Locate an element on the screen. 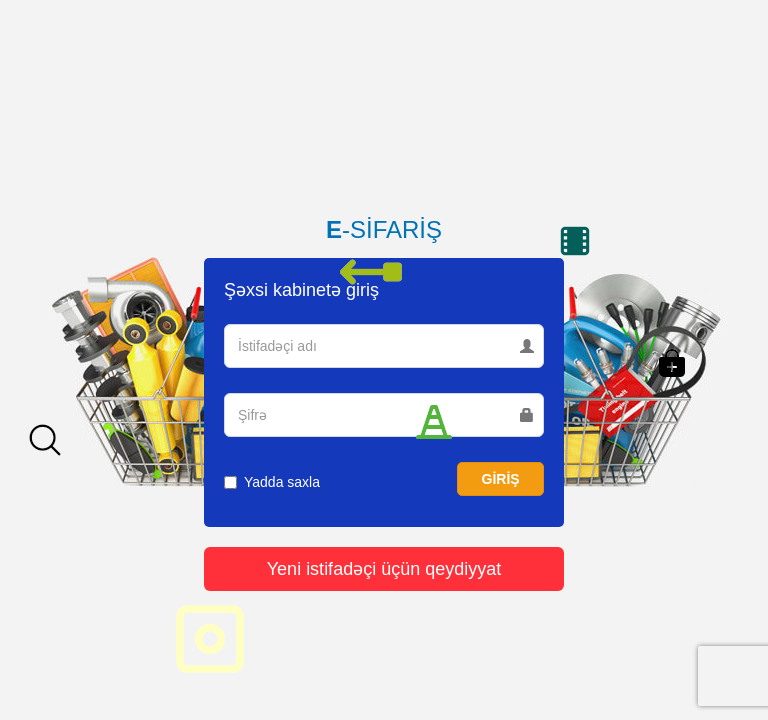  indicates an area under construction or maintenance is located at coordinates (434, 421).